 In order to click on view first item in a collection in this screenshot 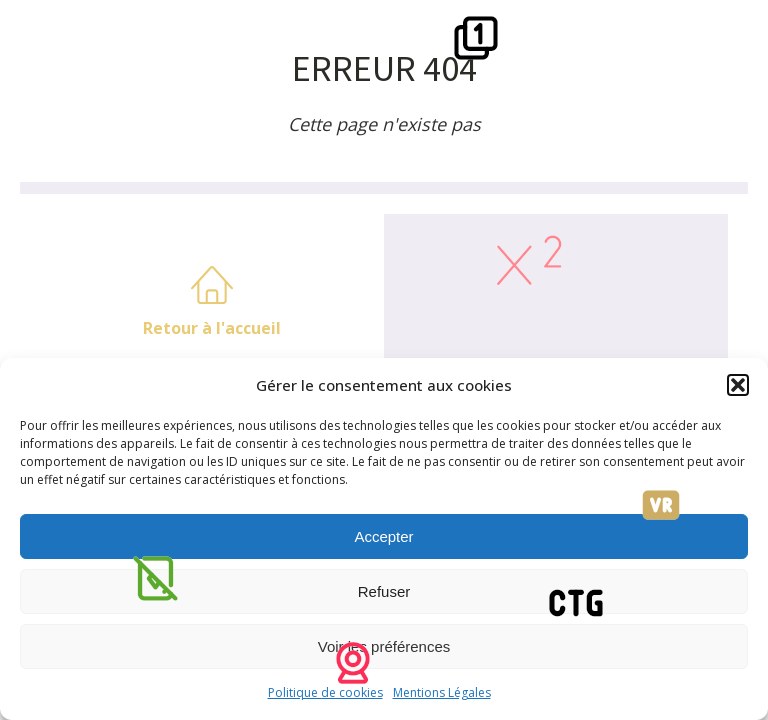, I will do `click(476, 38)`.